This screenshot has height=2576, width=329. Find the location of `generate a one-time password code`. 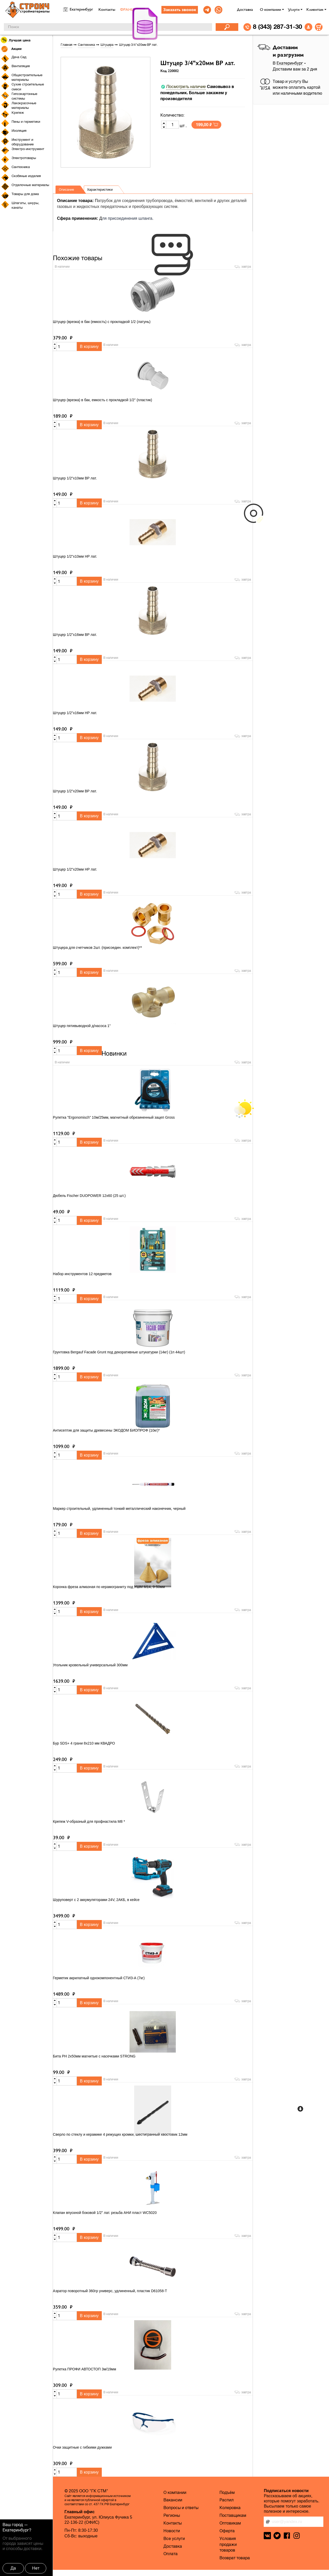

generate a one-time password code is located at coordinates (174, 256).